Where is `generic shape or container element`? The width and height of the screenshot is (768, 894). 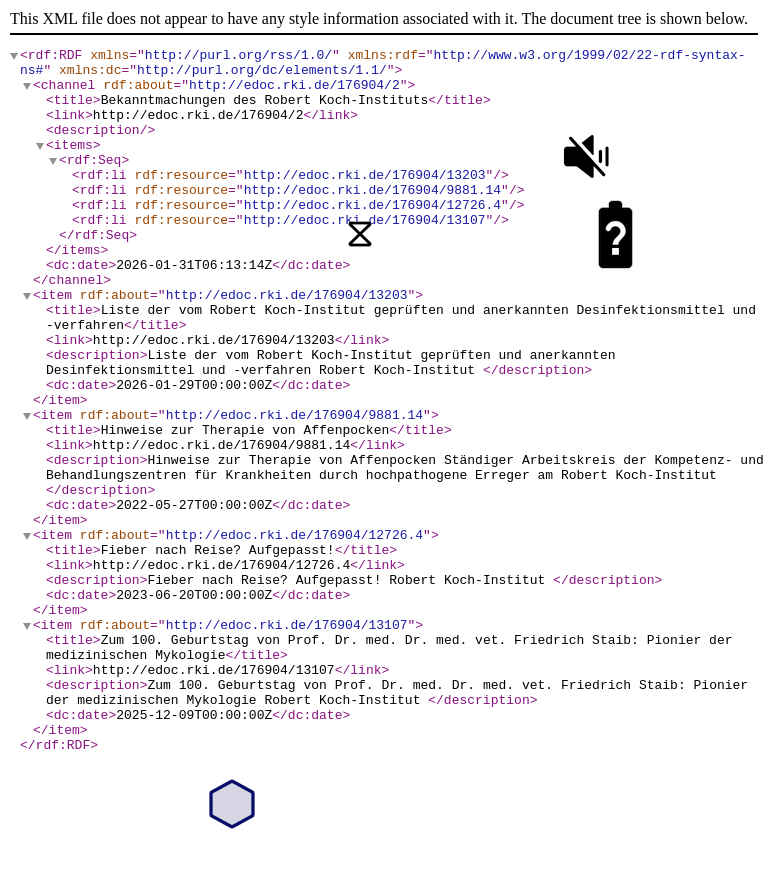
generic shape or container element is located at coordinates (232, 804).